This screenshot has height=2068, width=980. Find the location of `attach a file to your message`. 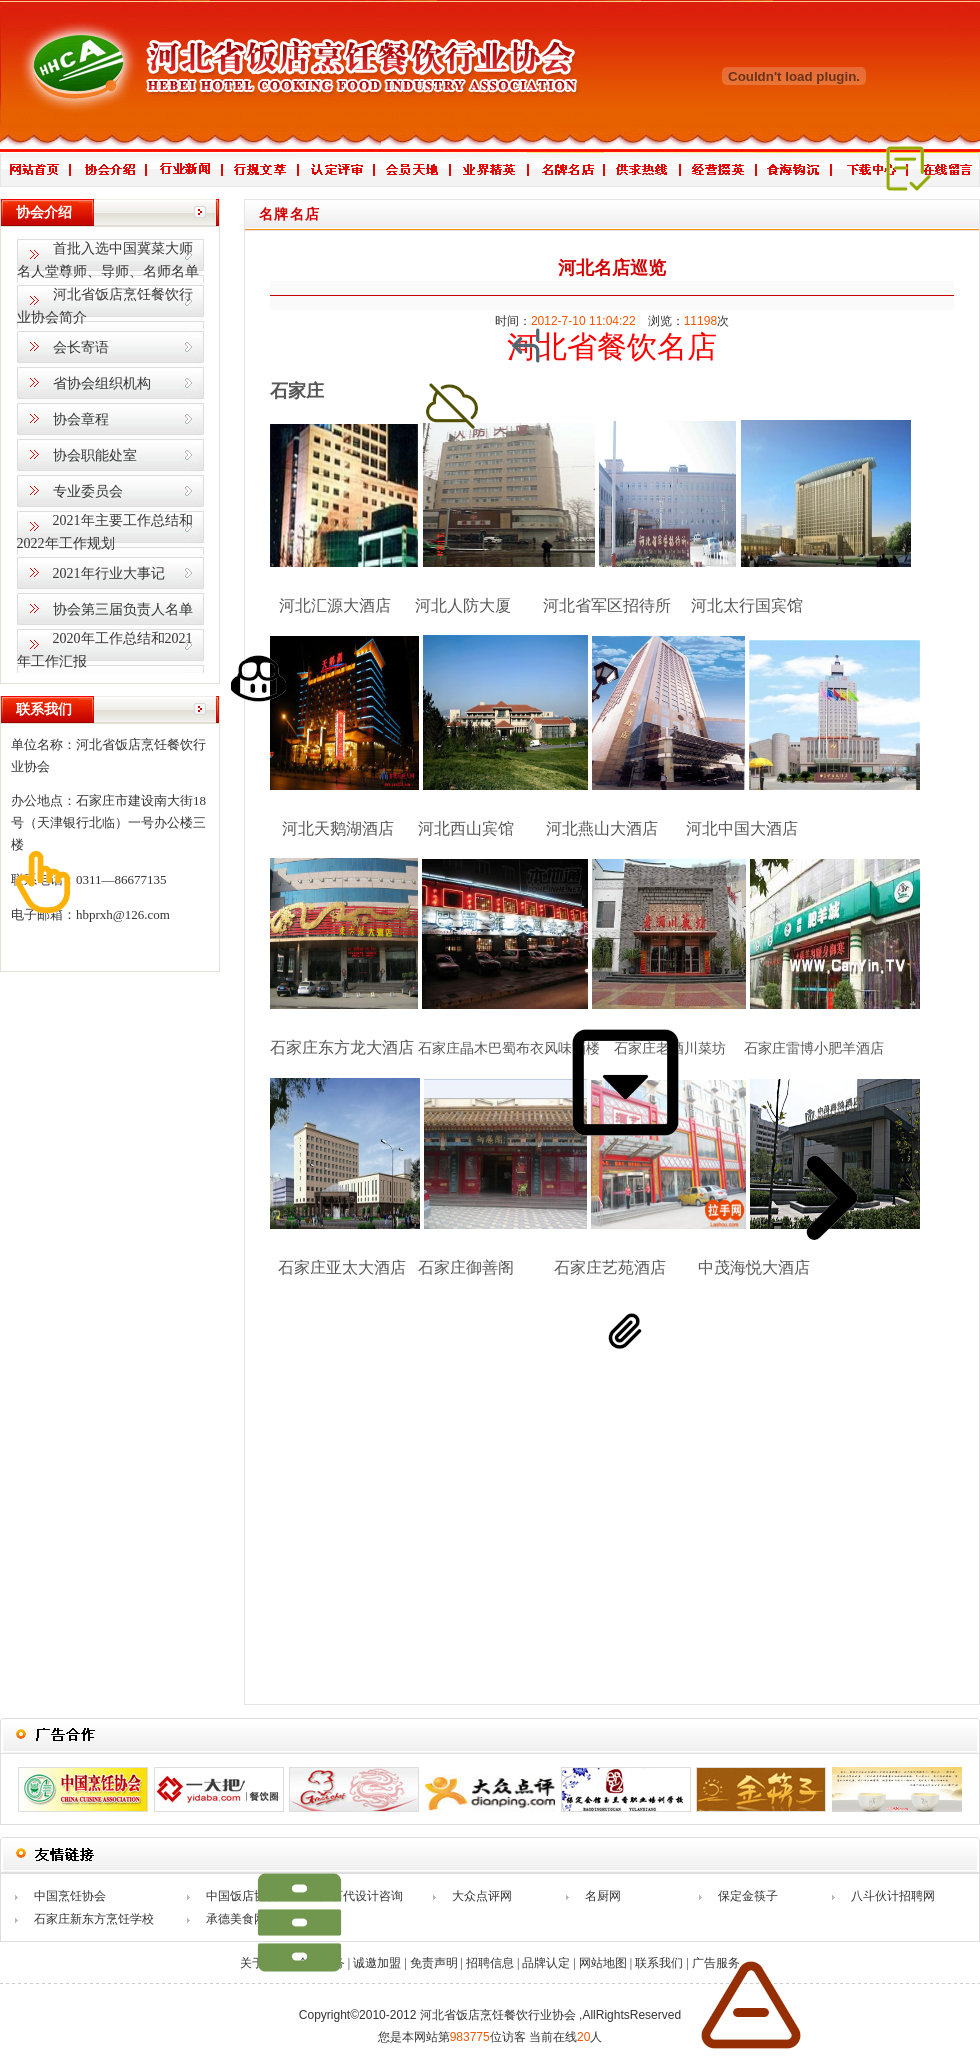

attach a file to your message is located at coordinates (624, 1330).